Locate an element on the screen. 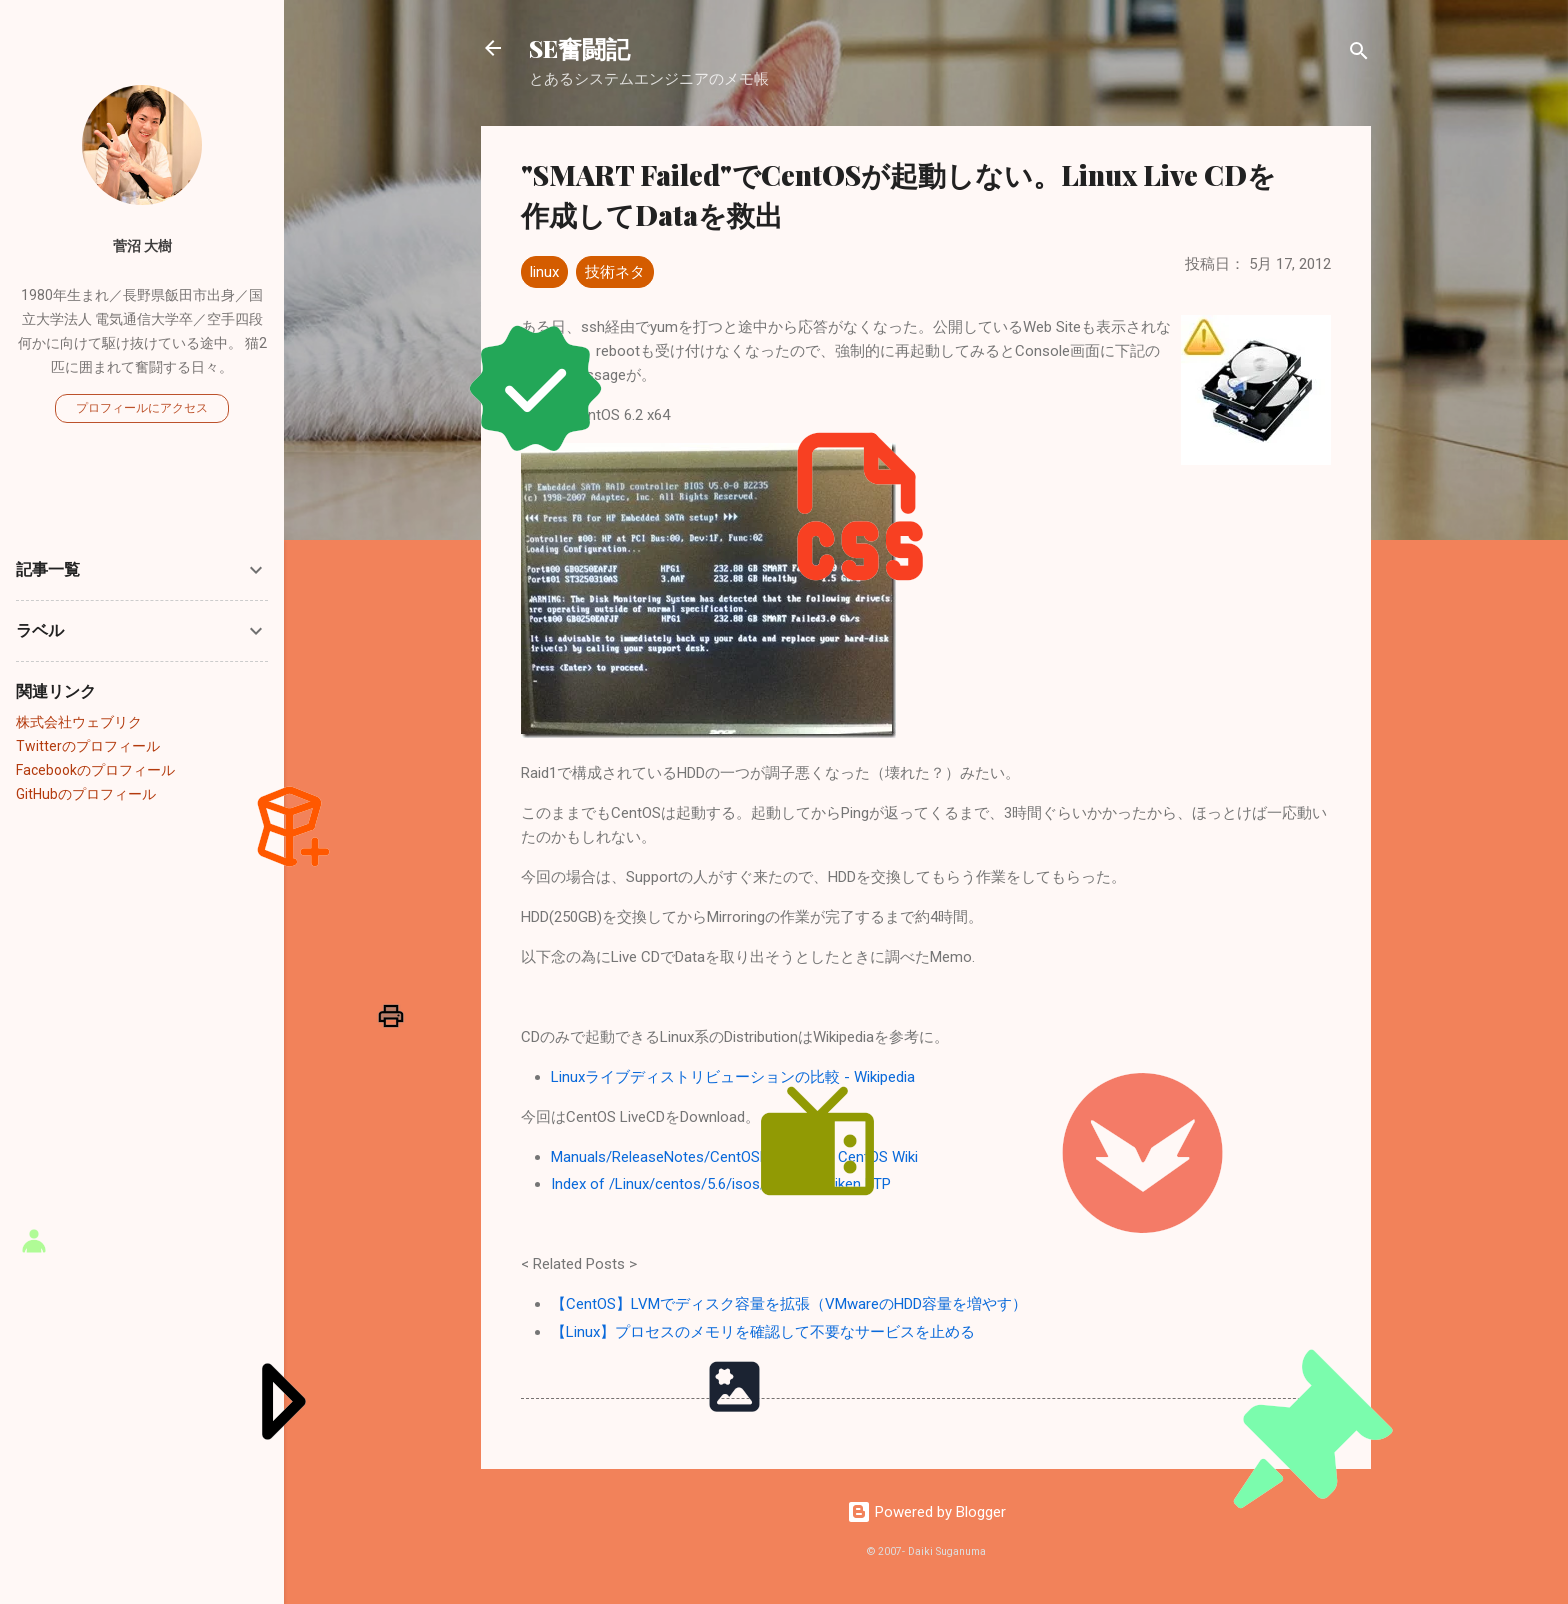 This screenshot has width=1568, height=1604. print current document or page is located at coordinates (391, 1016).